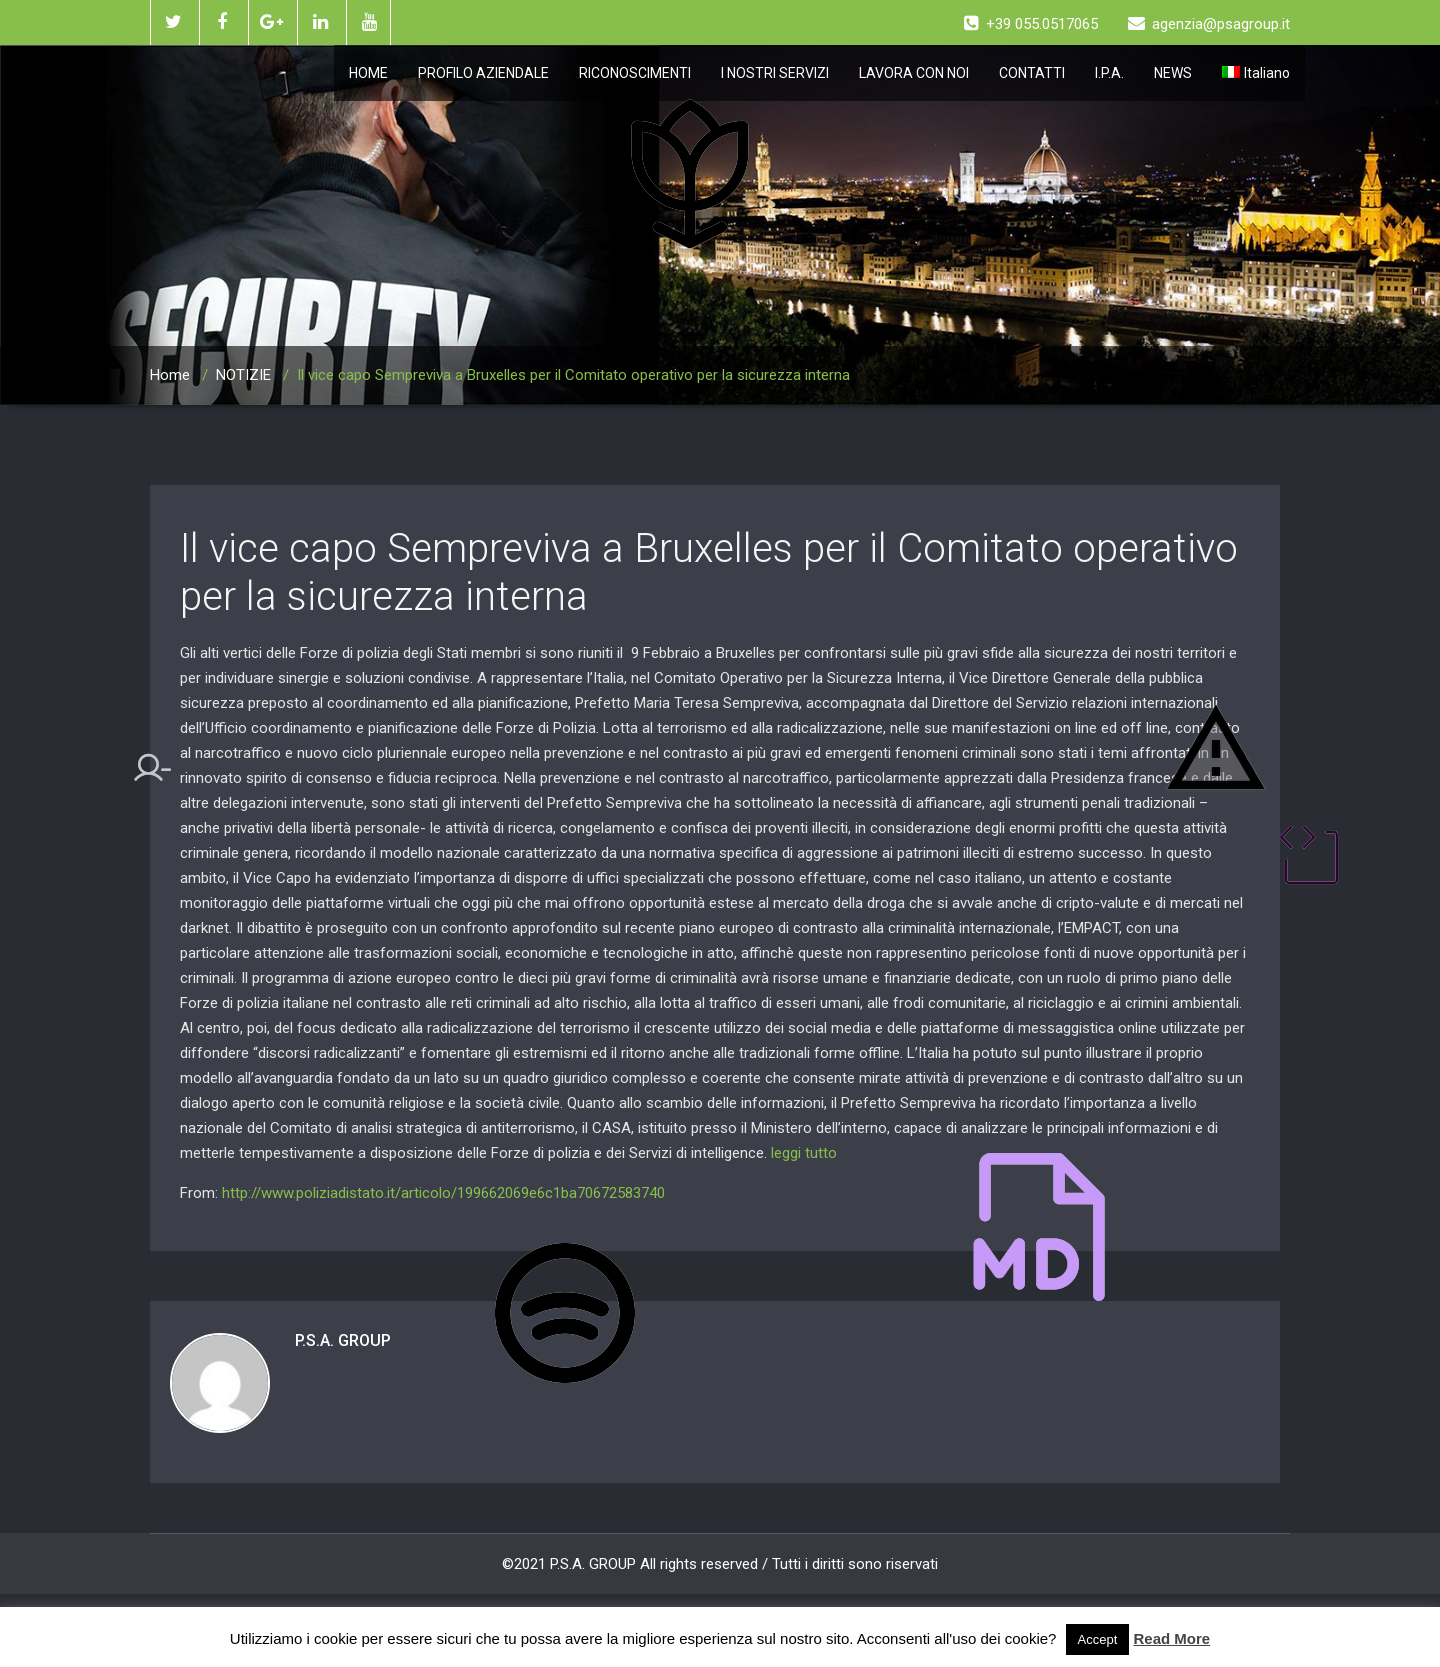 The height and width of the screenshot is (1667, 1440). I want to click on open a markdown file, so click(1042, 1227).